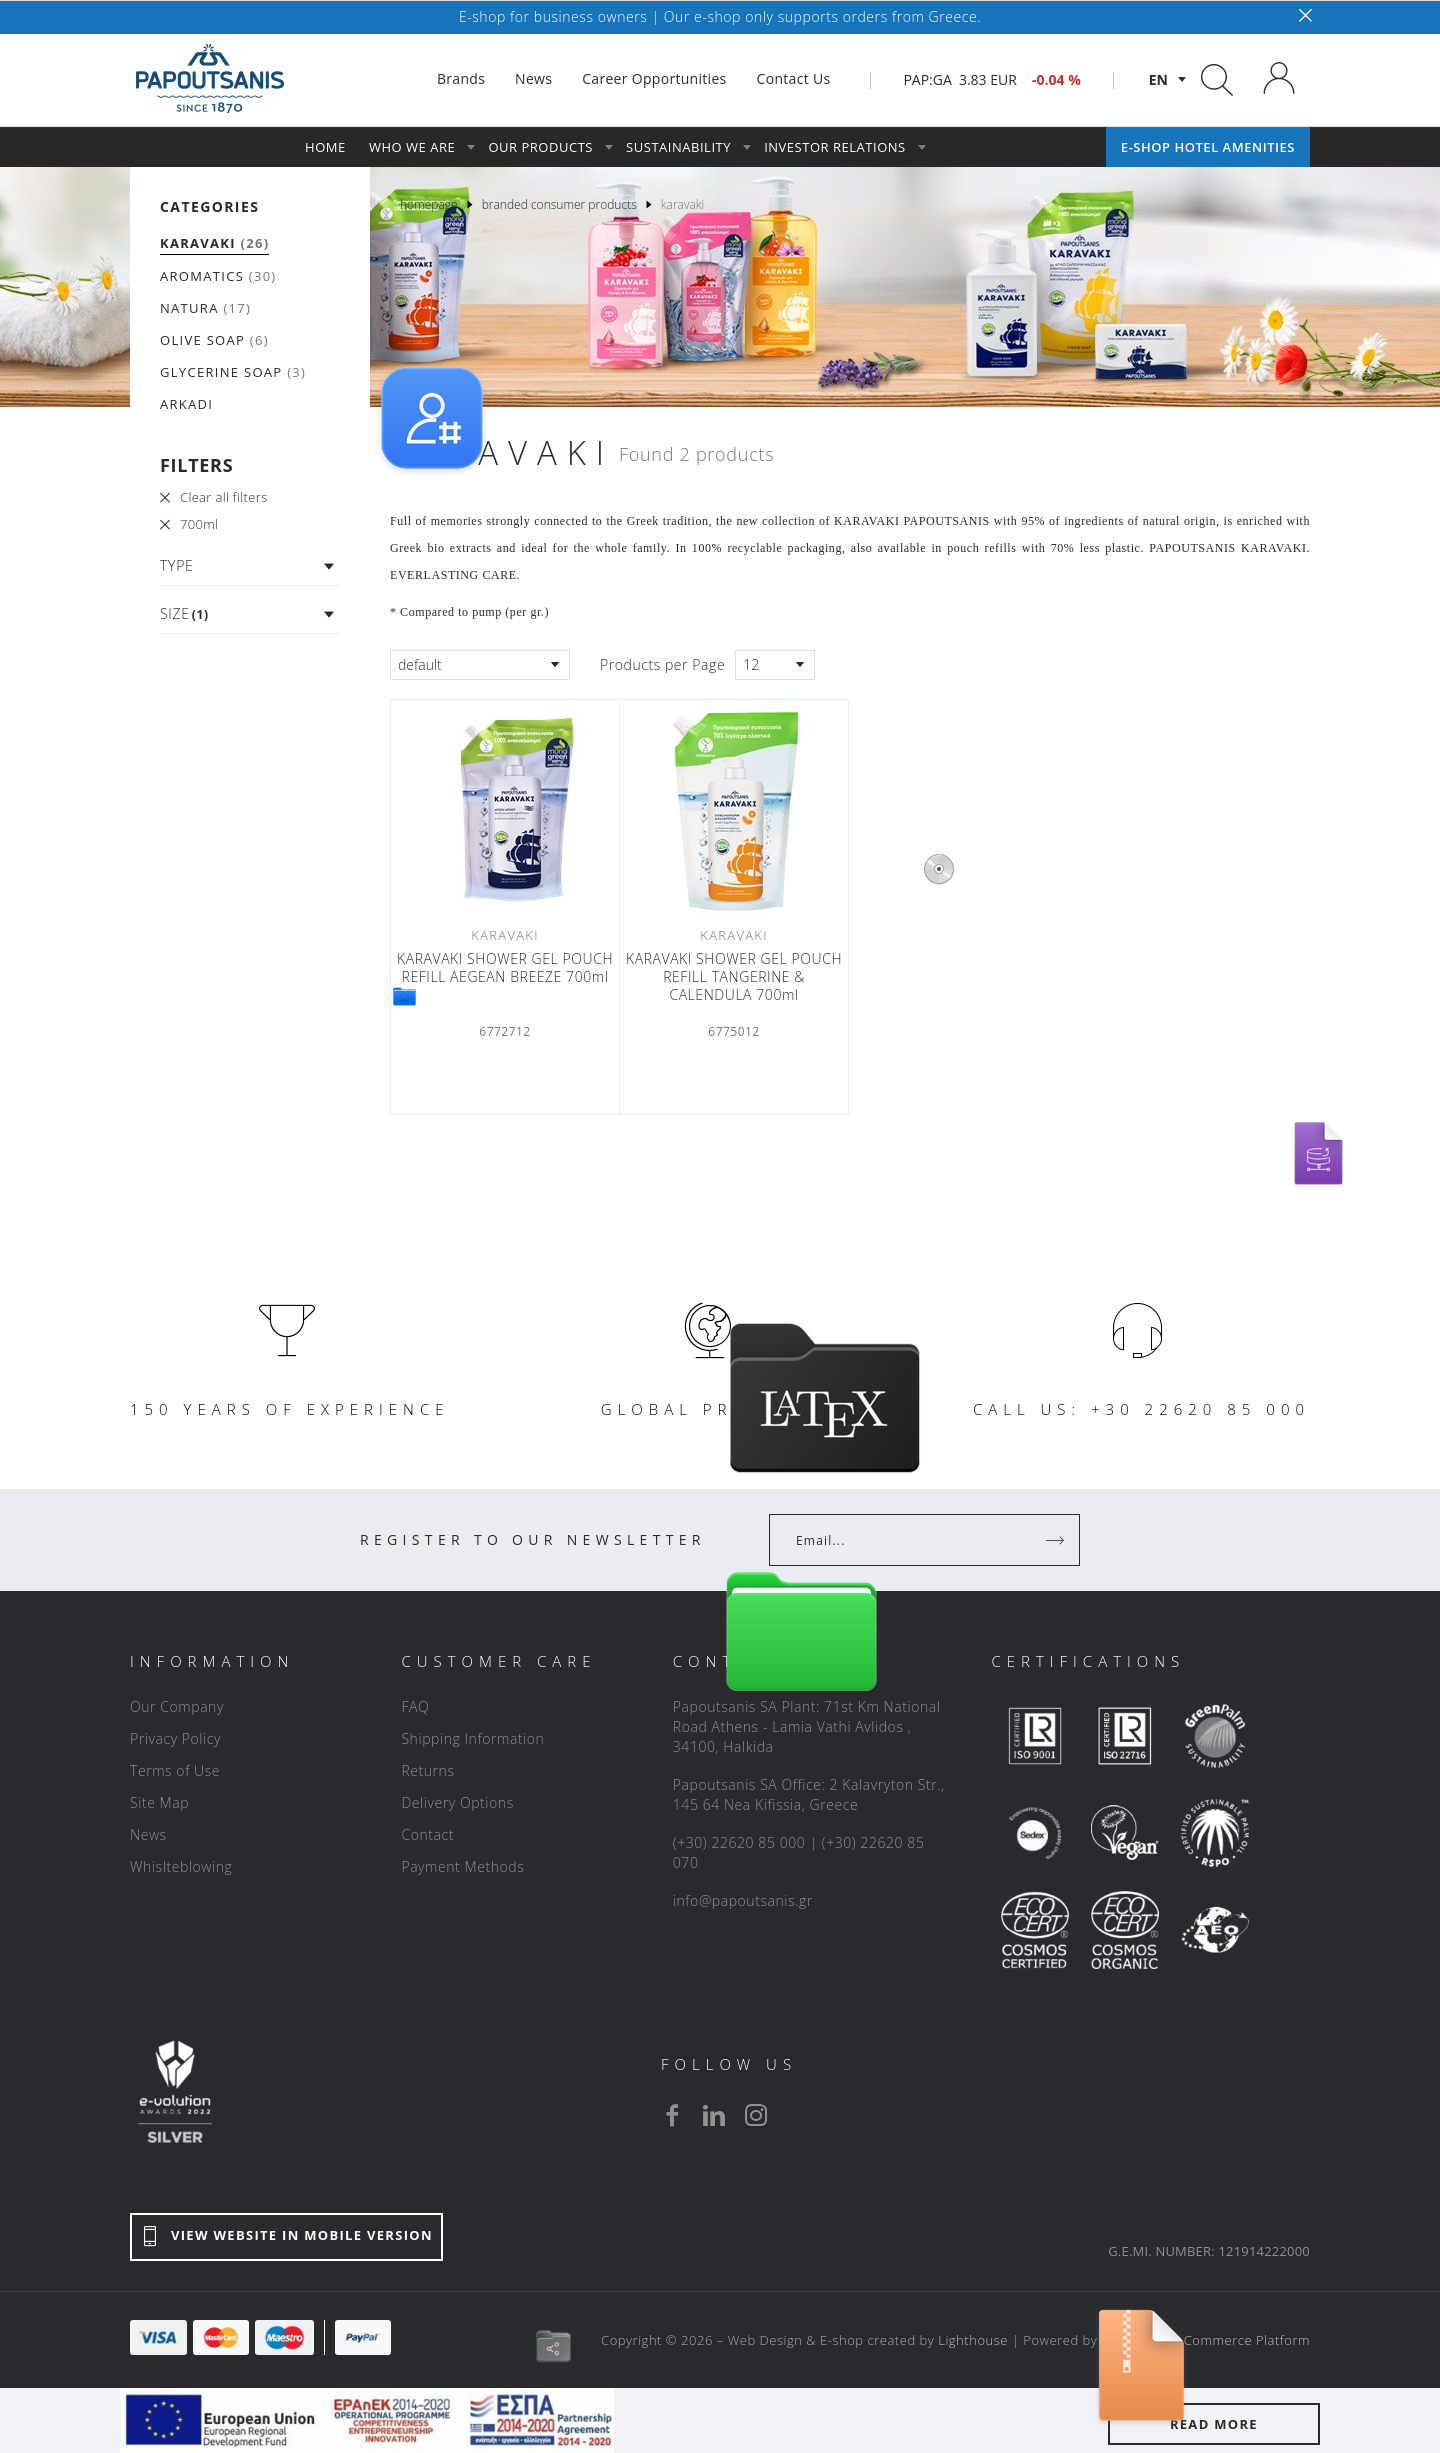  Describe the element at coordinates (404, 996) in the screenshot. I see `open your home folder` at that location.